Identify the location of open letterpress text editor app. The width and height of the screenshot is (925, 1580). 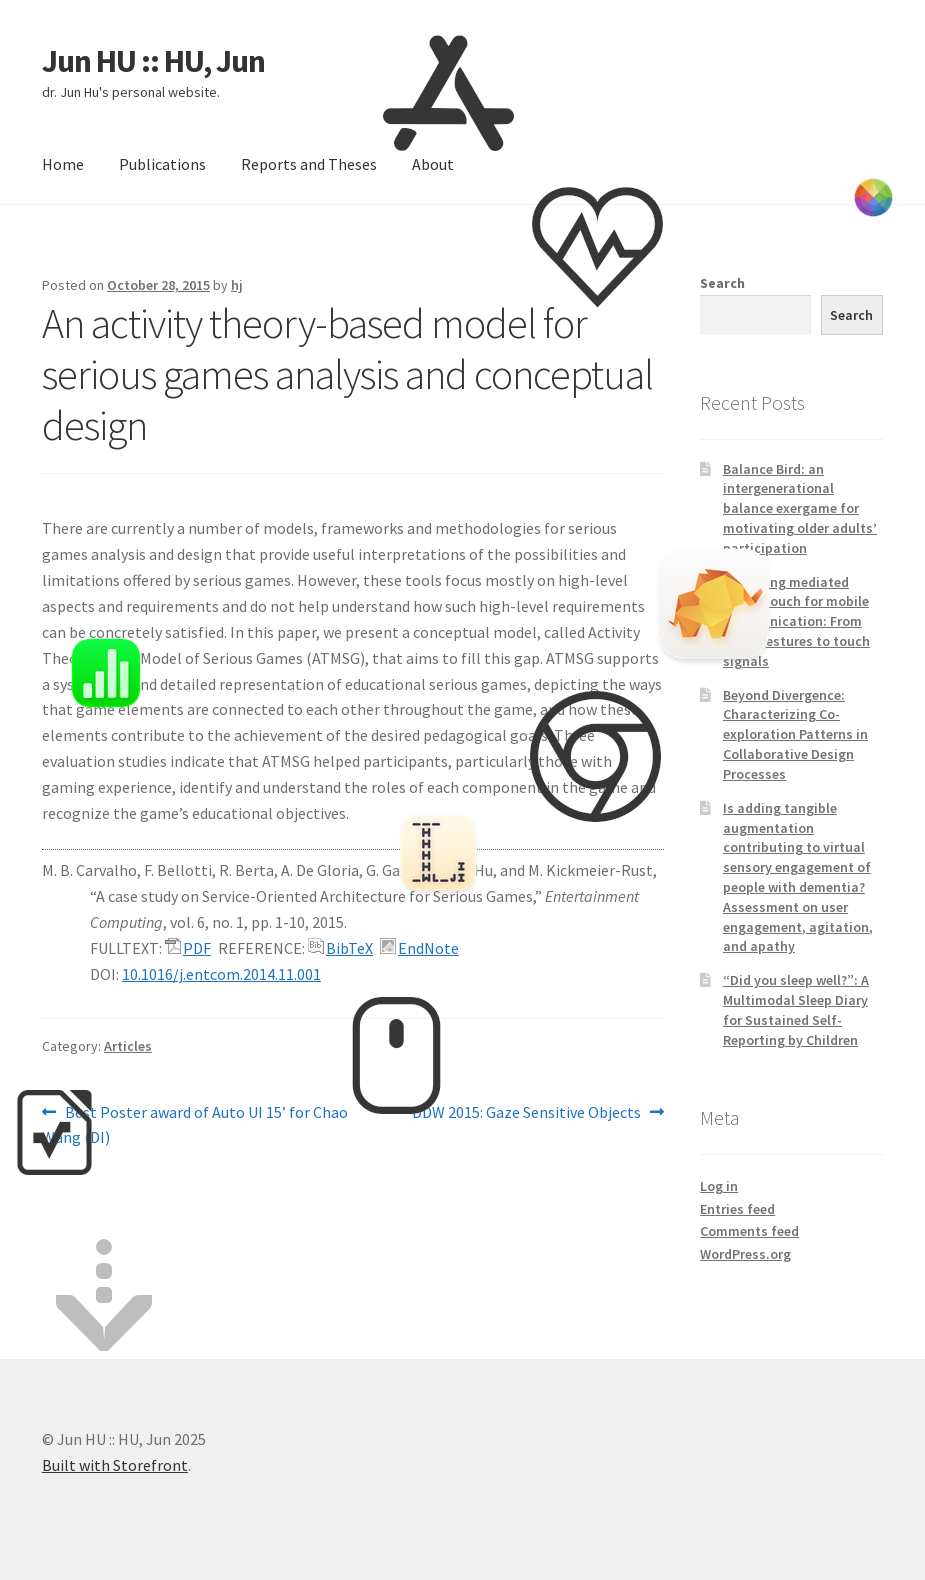
(438, 852).